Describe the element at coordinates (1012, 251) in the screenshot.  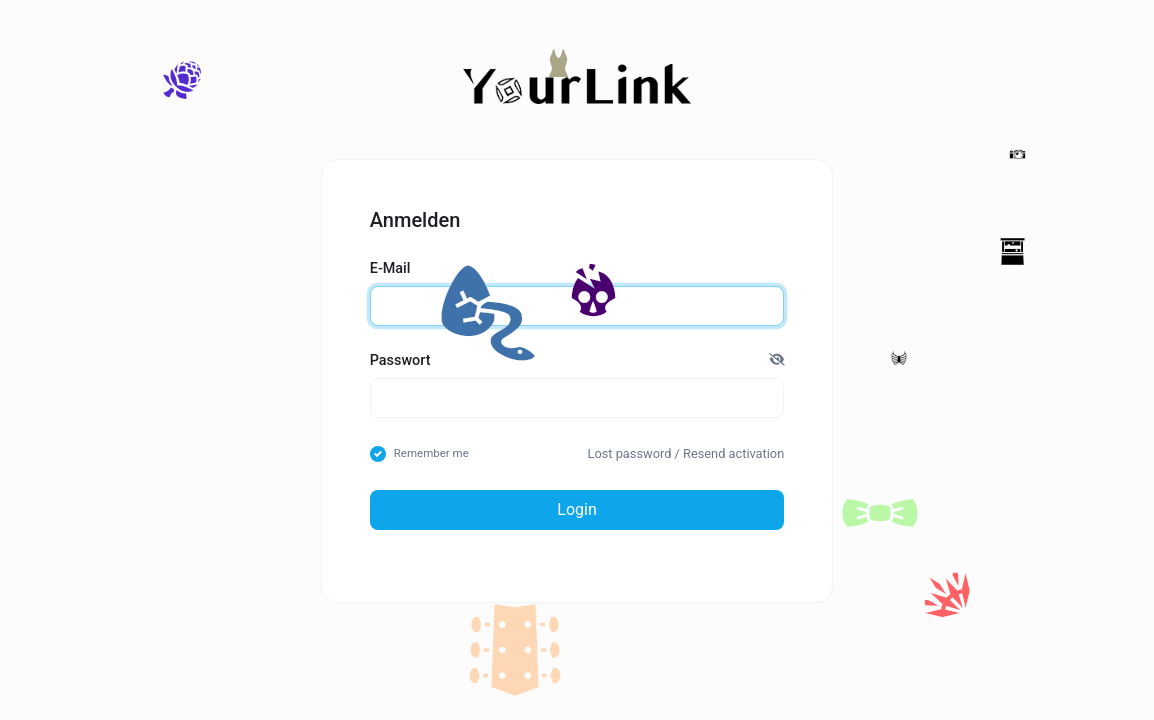
I see `access bunker or shelter location` at that location.